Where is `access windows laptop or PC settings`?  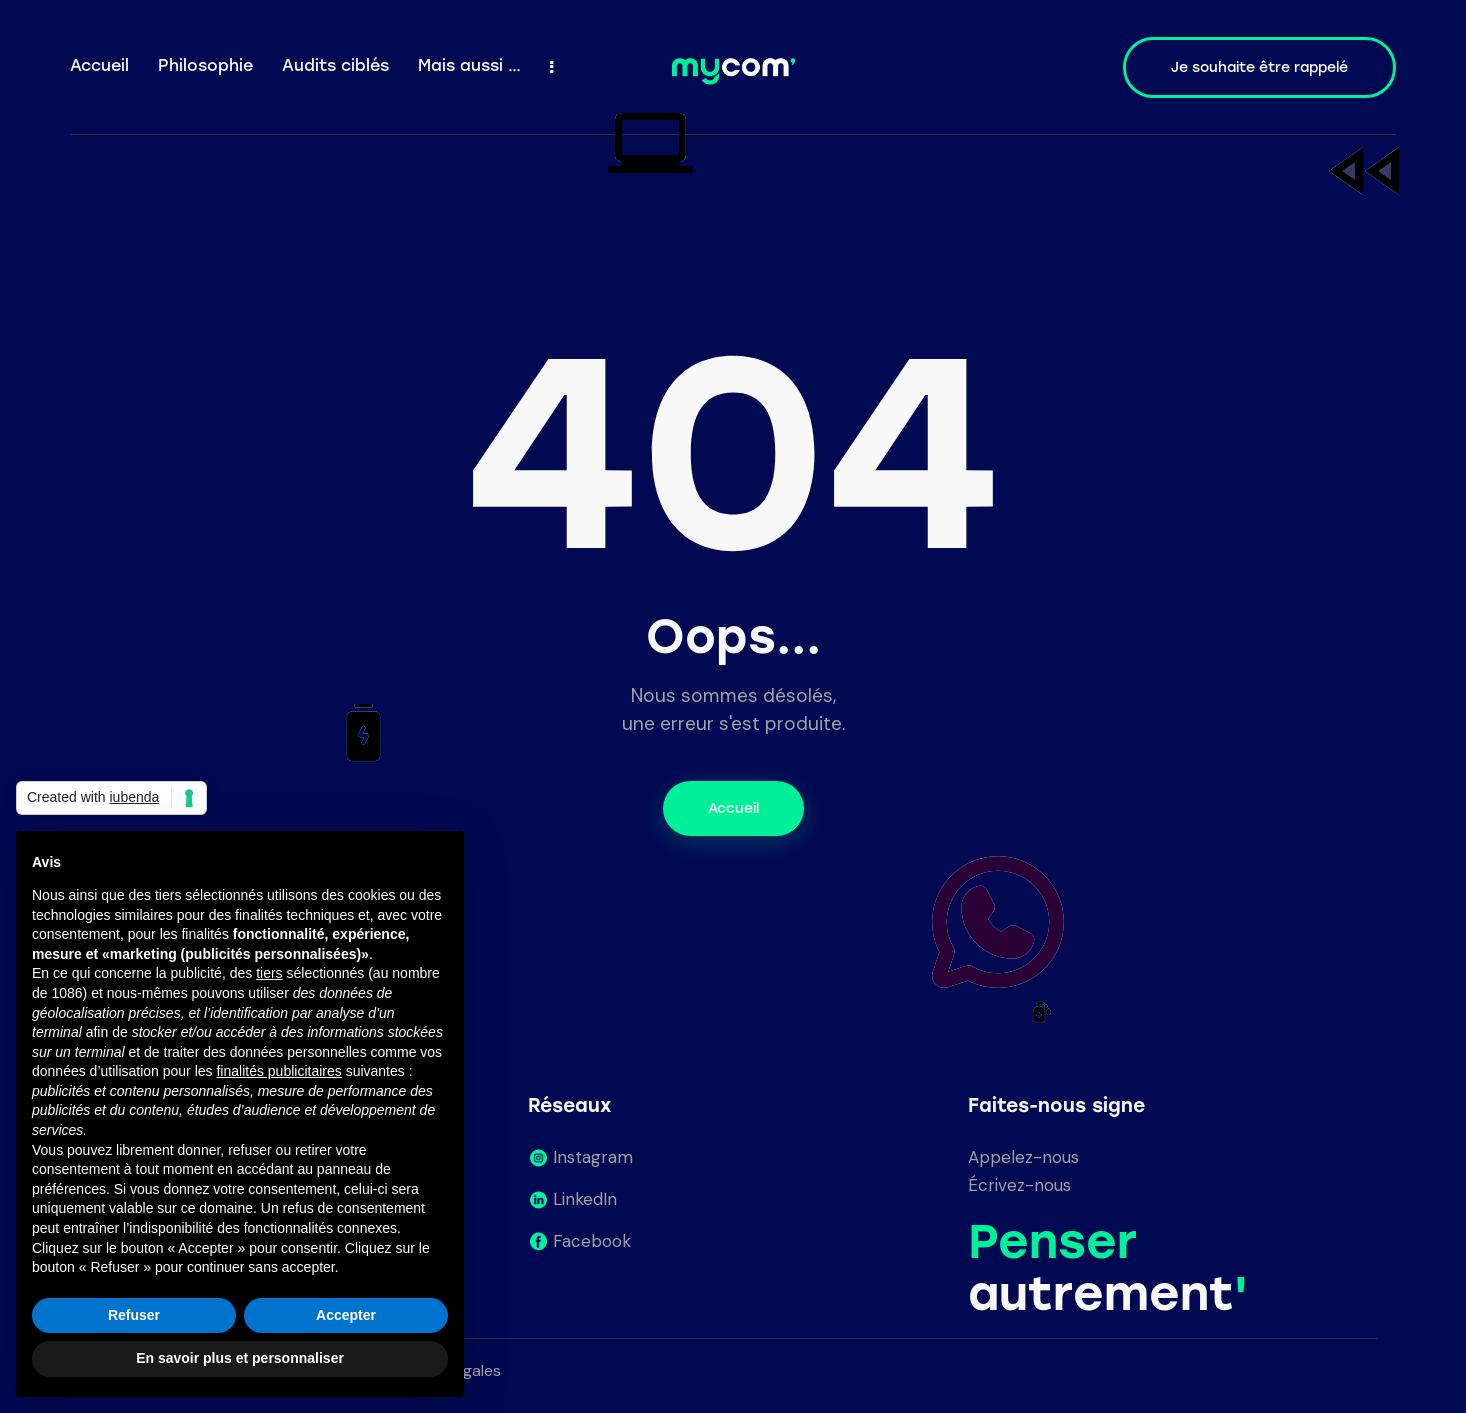
access windows laptop or PC settings is located at coordinates (650, 144).